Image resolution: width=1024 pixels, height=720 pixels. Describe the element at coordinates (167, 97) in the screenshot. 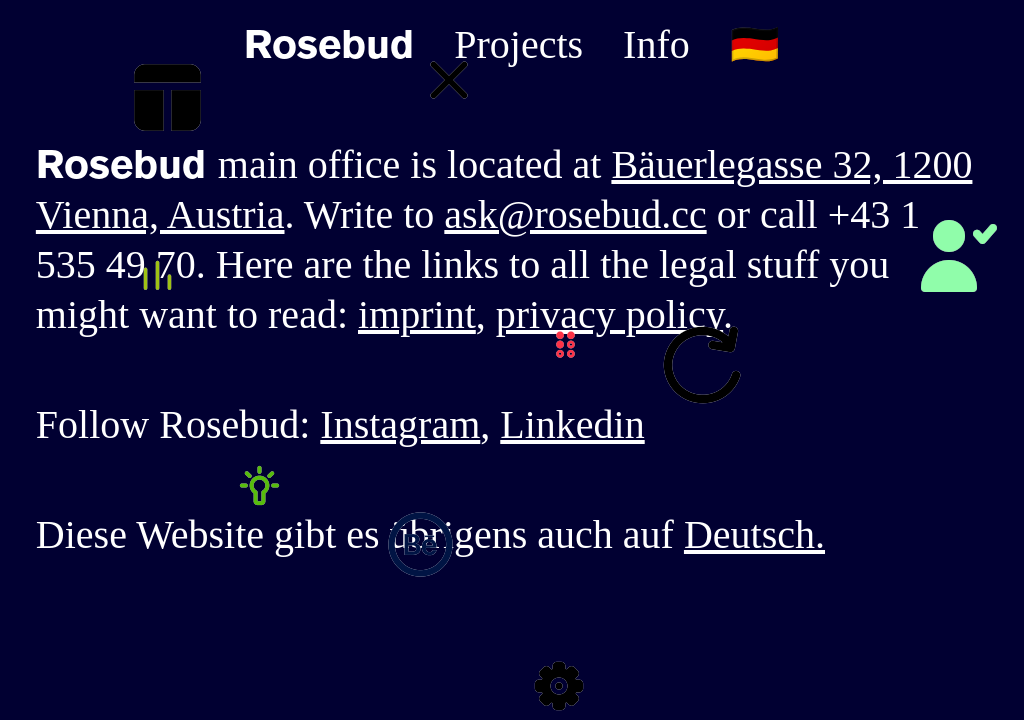

I see `change page layout or view` at that location.